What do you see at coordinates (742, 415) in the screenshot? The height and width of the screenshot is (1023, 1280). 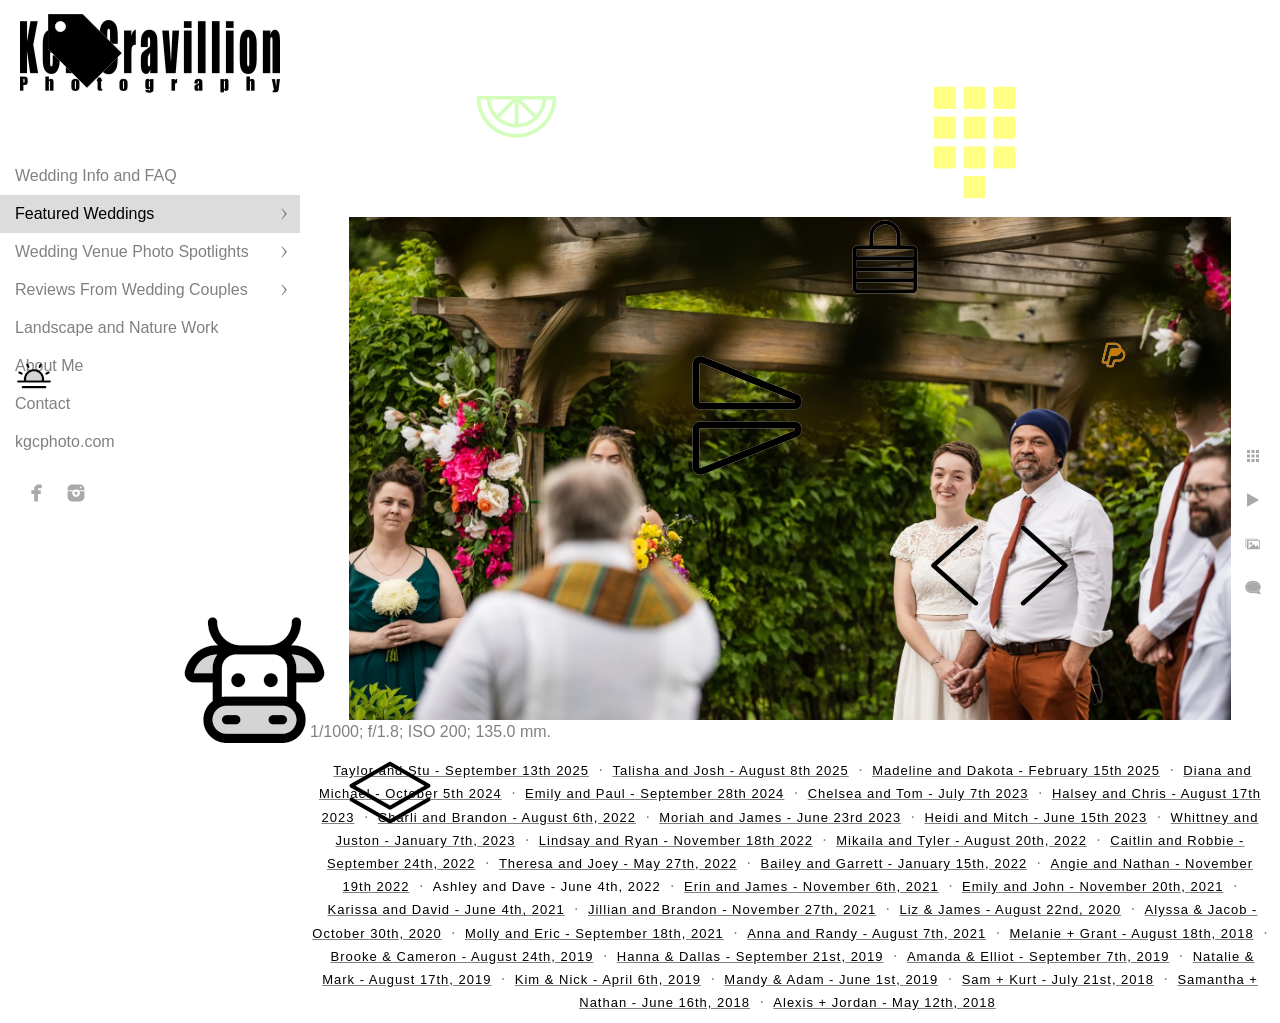 I see `flip image vertically` at bounding box center [742, 415].